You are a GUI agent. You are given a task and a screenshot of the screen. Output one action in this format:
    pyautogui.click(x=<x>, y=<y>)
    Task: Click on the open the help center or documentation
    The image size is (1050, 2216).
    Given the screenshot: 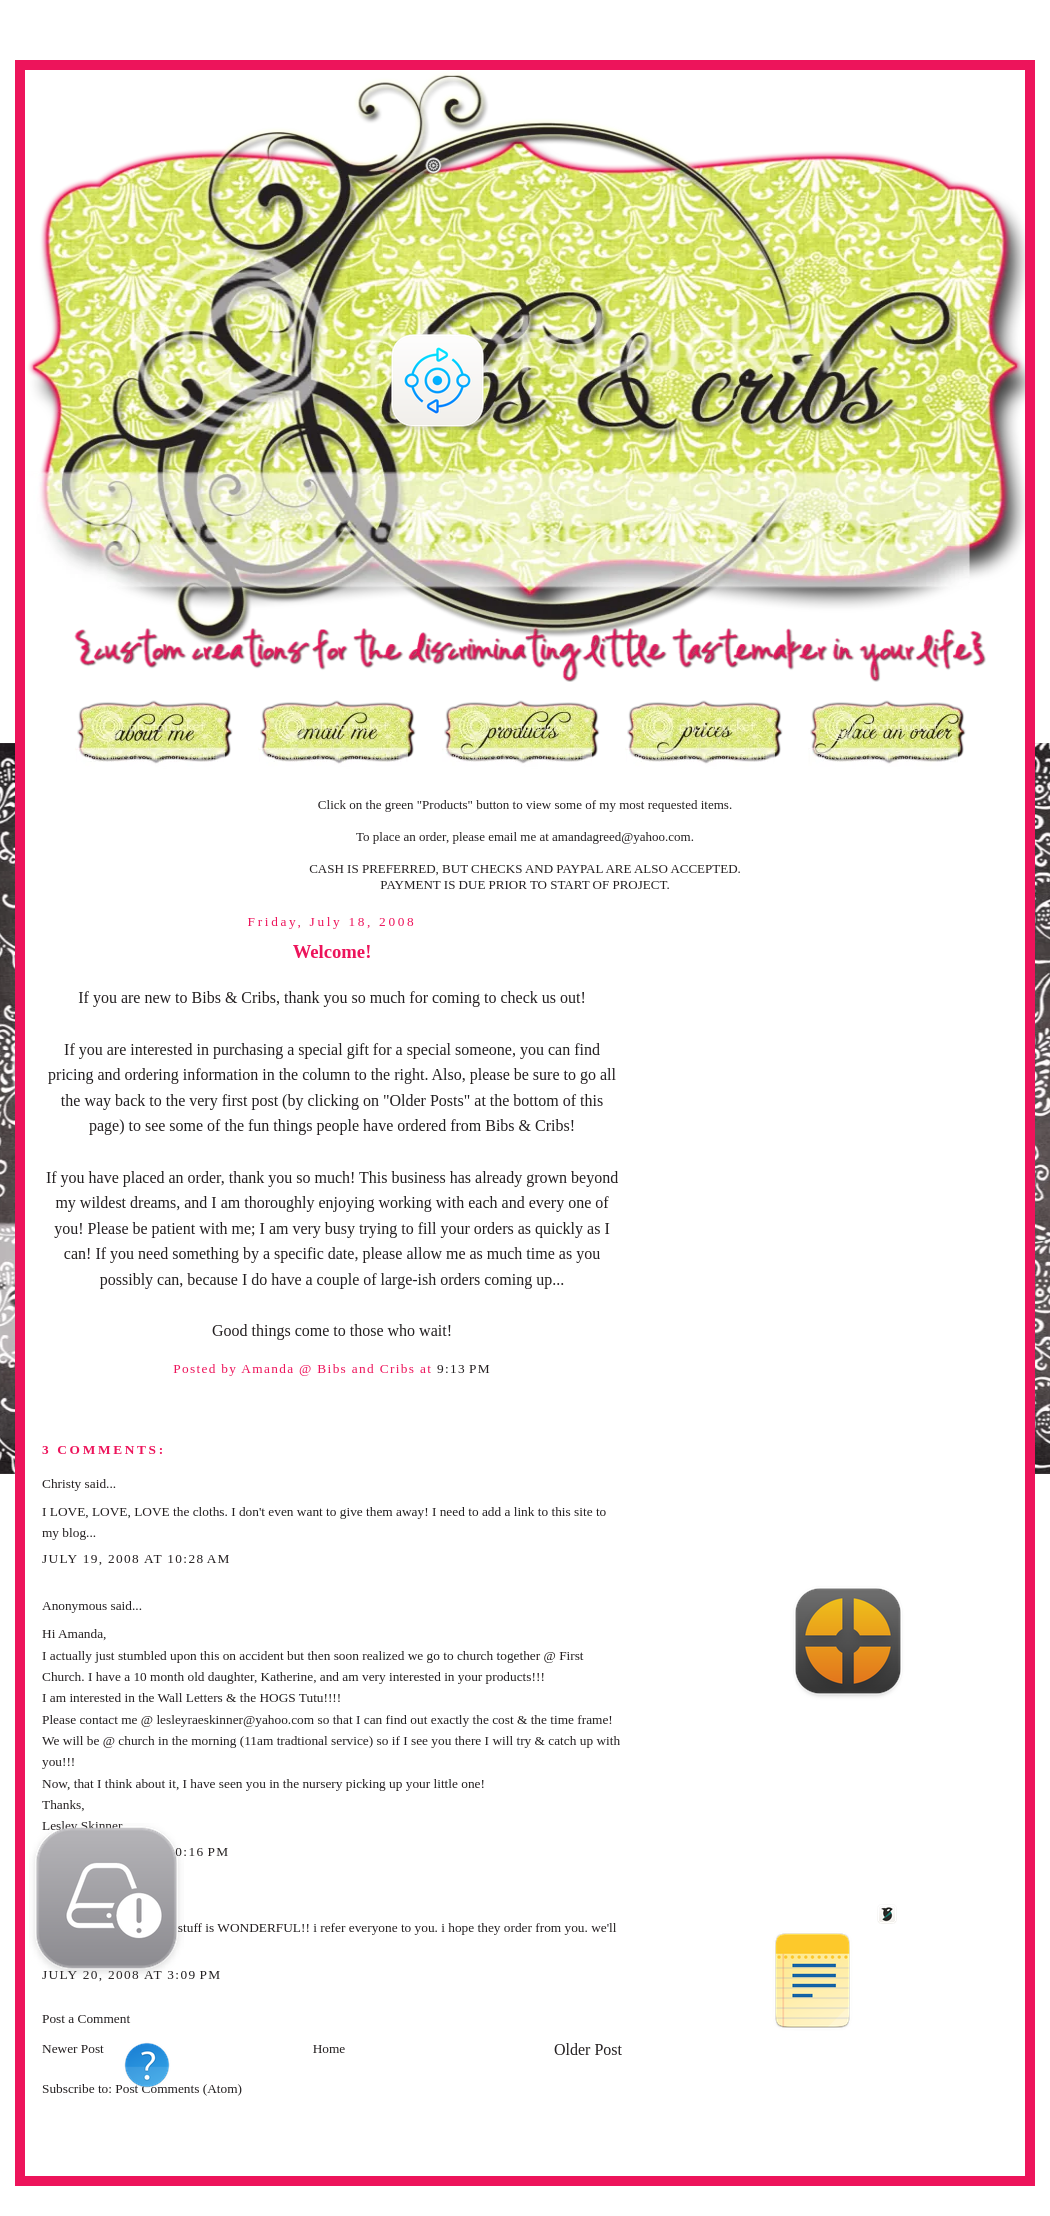 What is the action you would take?
    pyautogui.click(x=147, y=2065)
    